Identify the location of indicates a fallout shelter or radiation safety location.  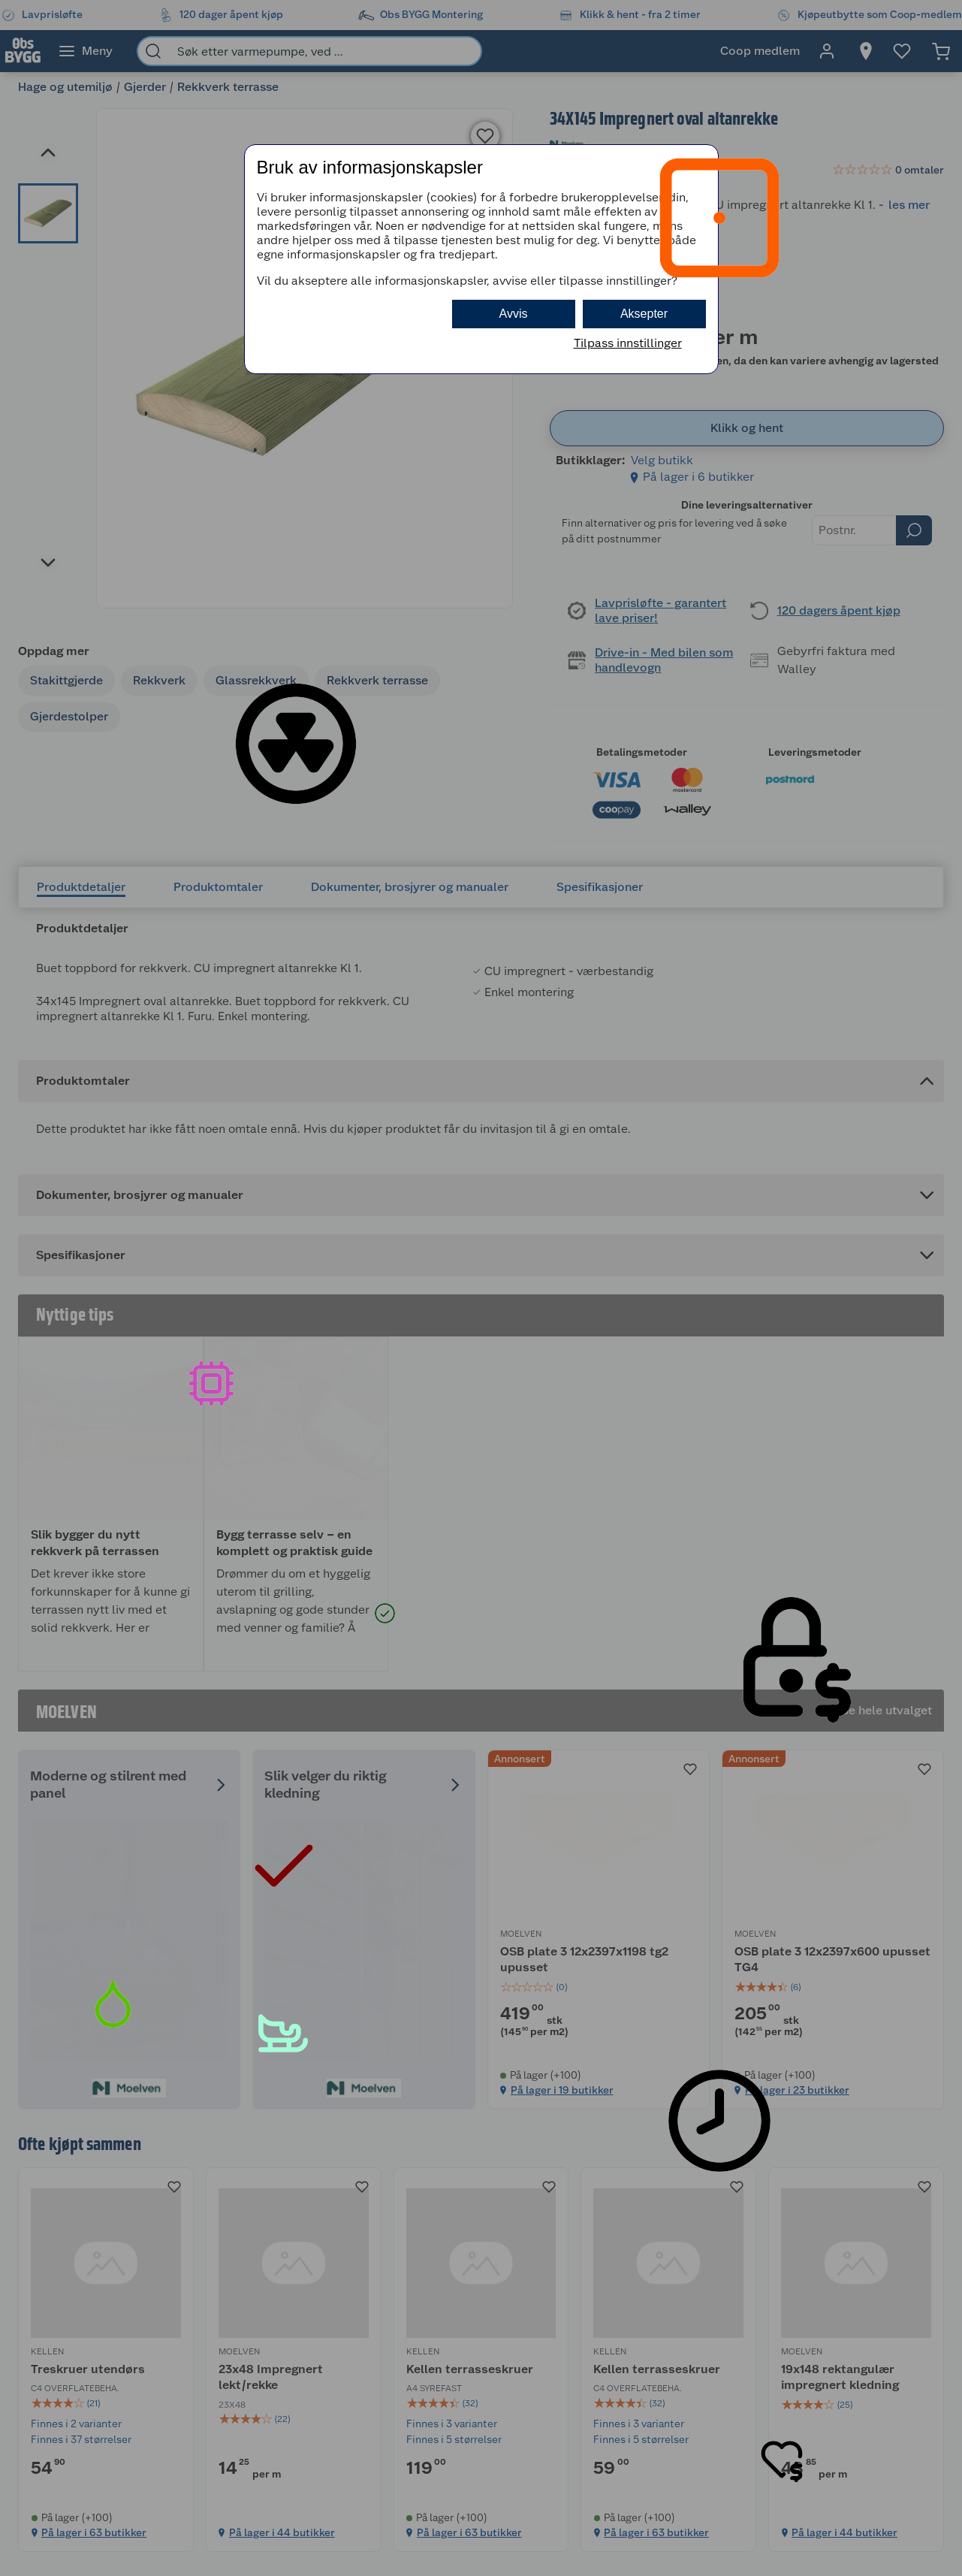
(296, 744).